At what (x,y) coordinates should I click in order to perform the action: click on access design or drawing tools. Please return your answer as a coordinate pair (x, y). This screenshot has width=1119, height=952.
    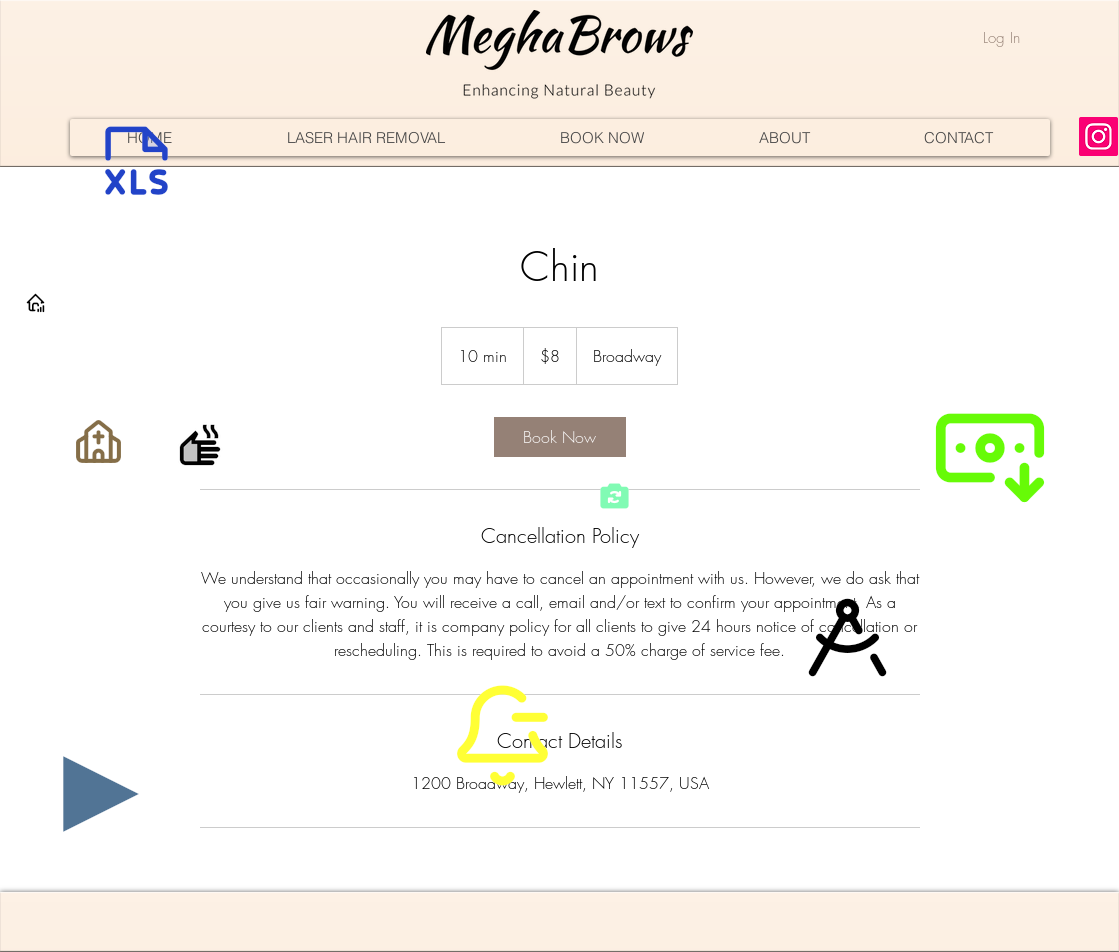
    Looking at the image, I should click on (847, 637).